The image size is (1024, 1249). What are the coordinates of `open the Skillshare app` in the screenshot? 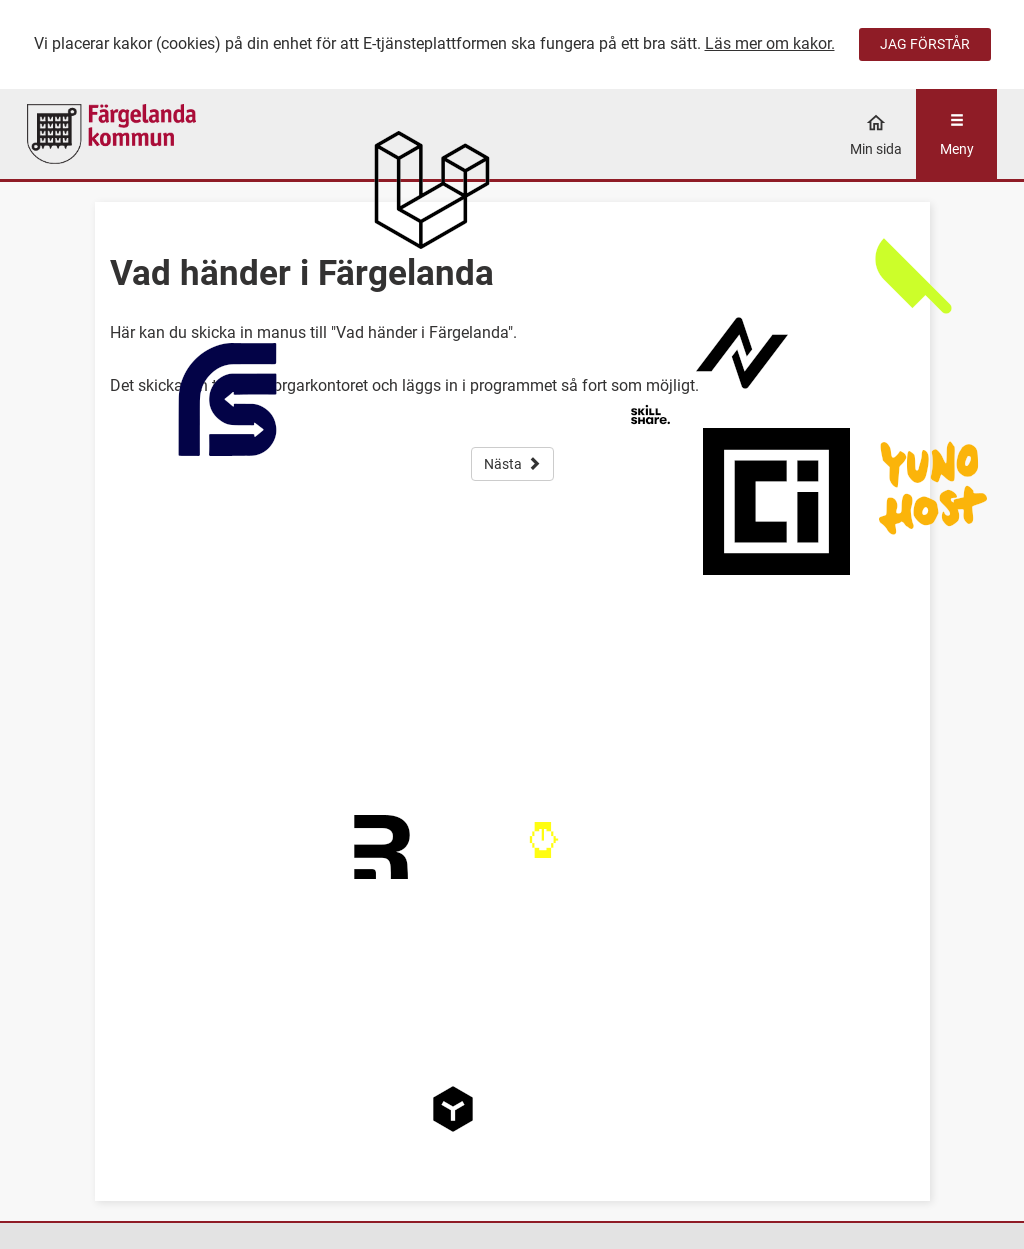 It's located at (650, 414).